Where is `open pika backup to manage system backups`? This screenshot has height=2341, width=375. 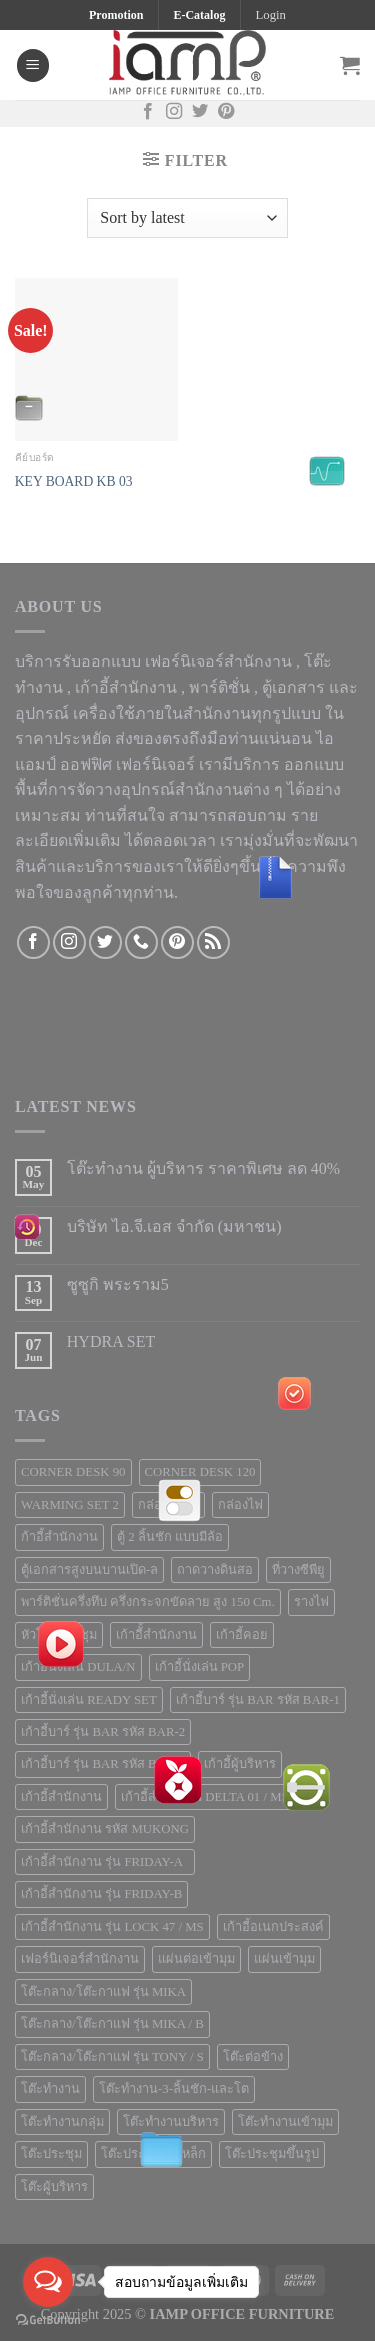
open pika backup to manage system backups is located at coordinates (27, 1227).